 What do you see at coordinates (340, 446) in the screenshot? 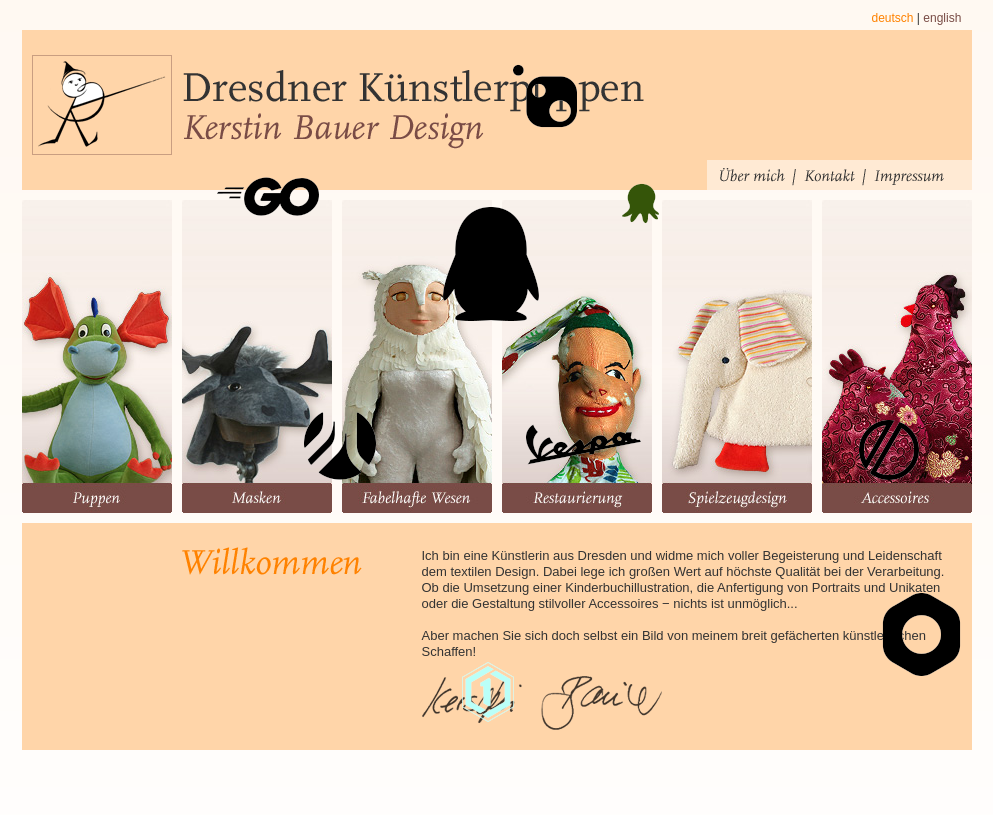
I see `roots development framework logo` at bounding box center [340, 446].